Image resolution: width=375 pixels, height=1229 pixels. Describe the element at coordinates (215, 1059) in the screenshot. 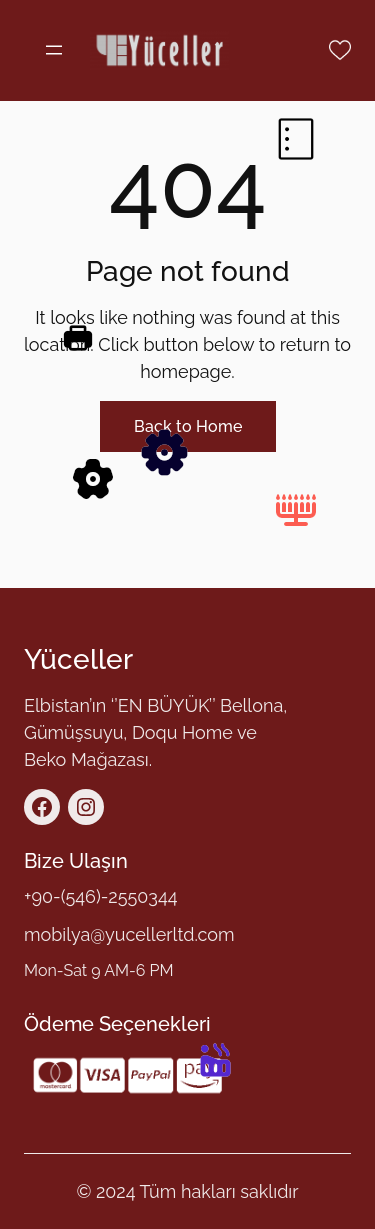

I see `view spa or hot tub amenities` at that location.